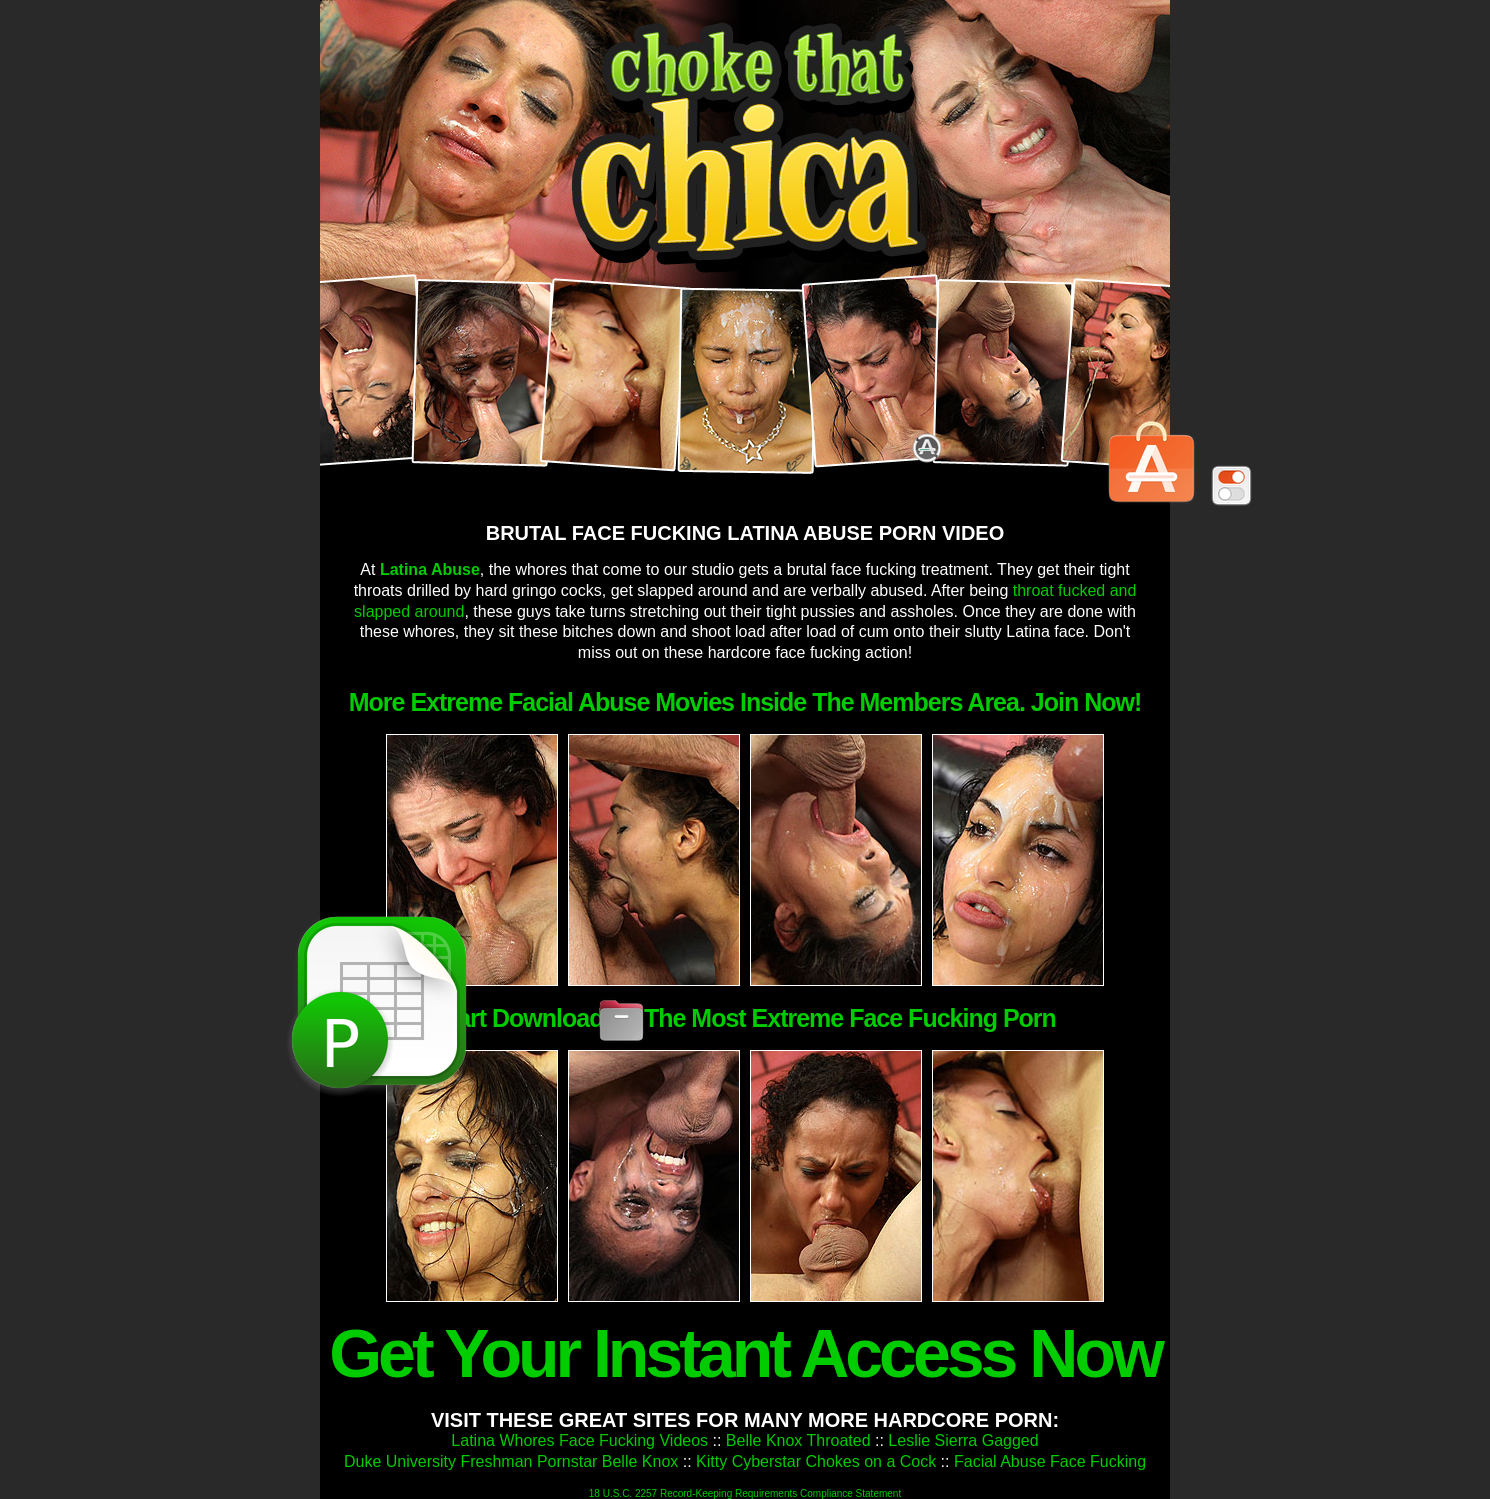  Describe the element at coordinates (621, 1020) in the screenshot. I see `open the file manager application` at that location.